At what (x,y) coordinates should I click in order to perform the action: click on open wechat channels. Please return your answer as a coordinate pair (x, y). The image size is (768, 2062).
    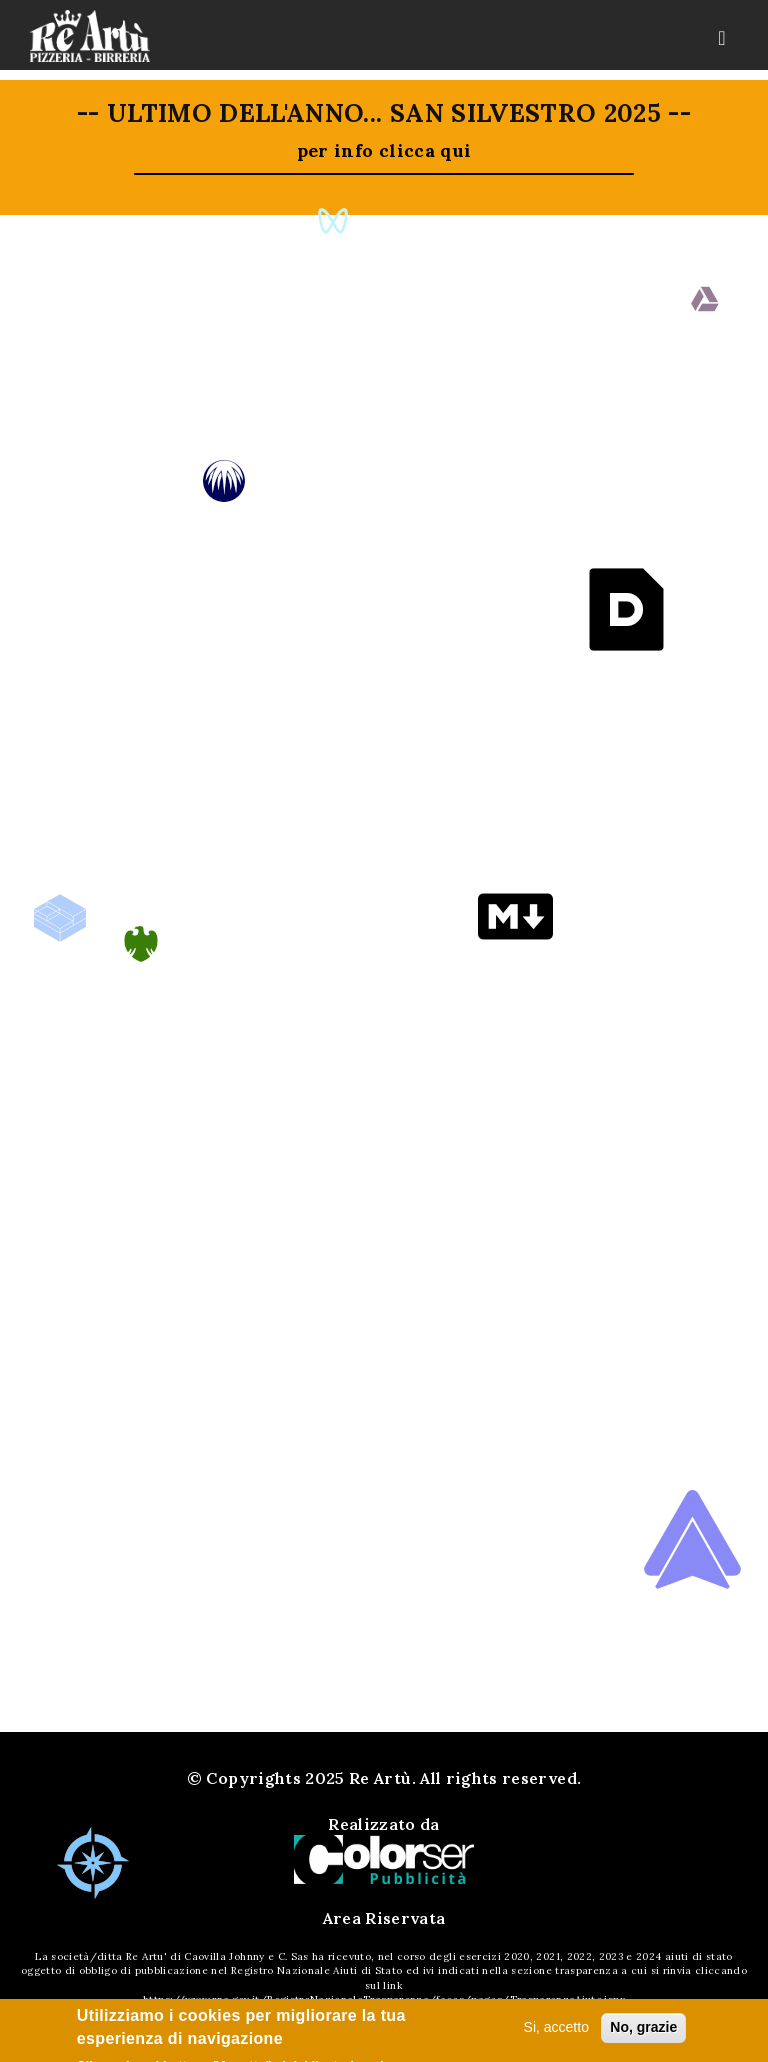
    Looking at the image, I should click on (333, 221).